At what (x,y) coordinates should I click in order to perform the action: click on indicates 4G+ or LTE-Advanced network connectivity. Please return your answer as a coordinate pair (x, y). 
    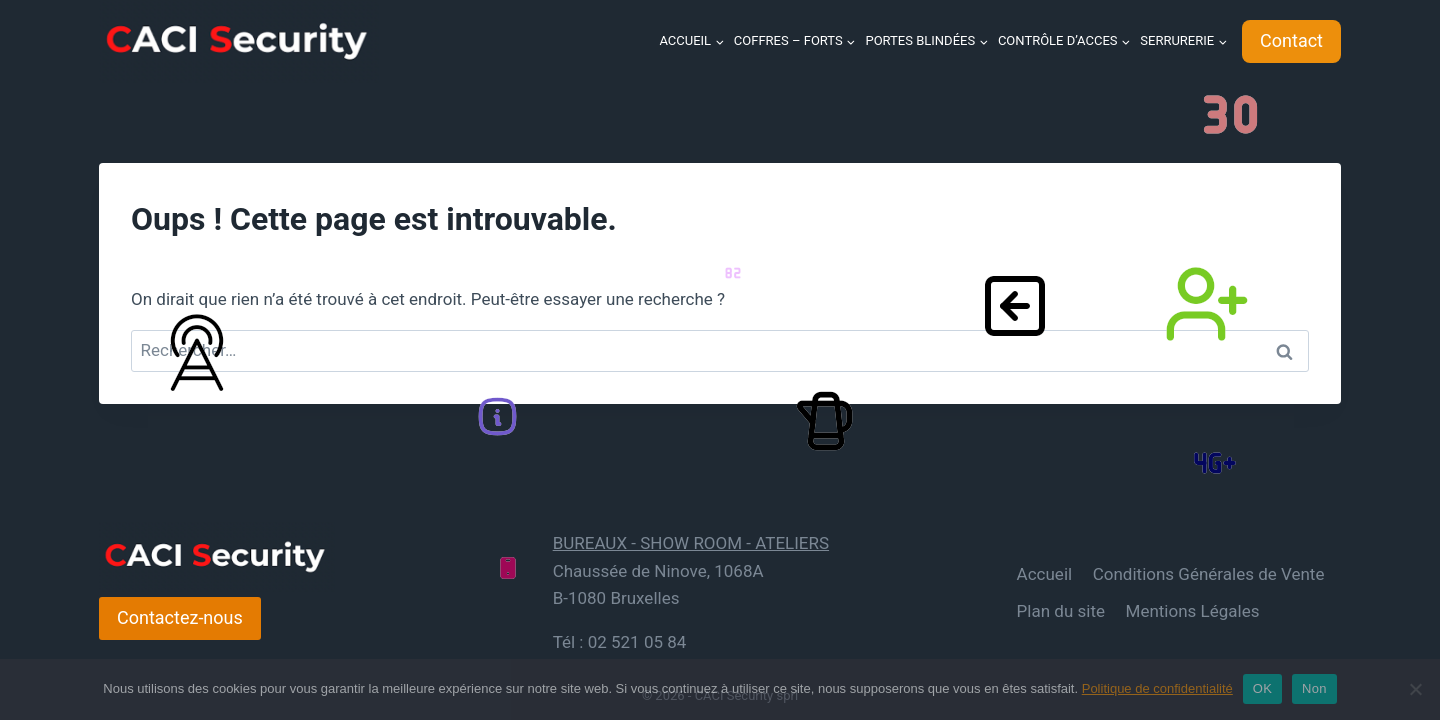
    Looking at the image, I should click on (1215, 463).